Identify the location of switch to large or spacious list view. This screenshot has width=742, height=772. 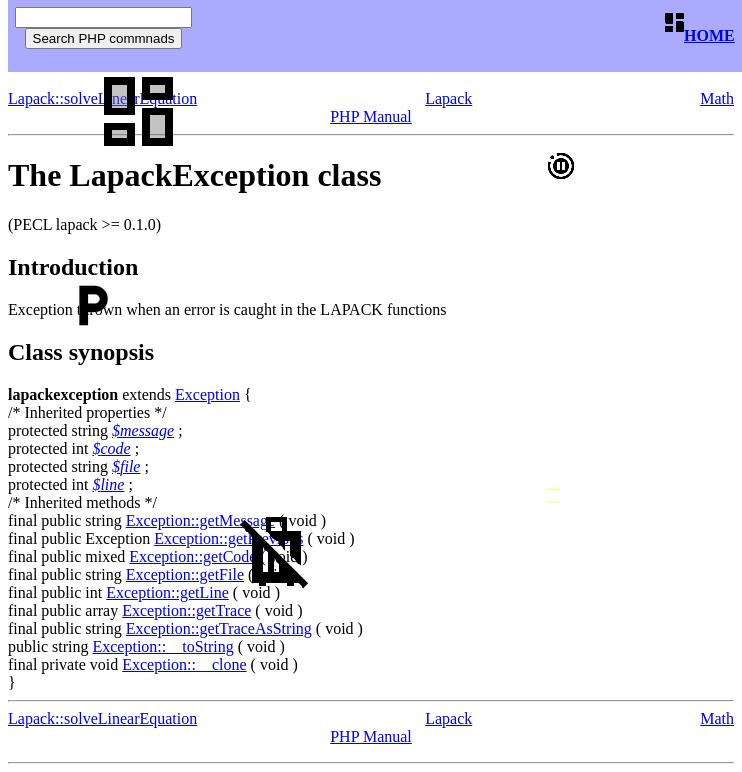
(553, 495).